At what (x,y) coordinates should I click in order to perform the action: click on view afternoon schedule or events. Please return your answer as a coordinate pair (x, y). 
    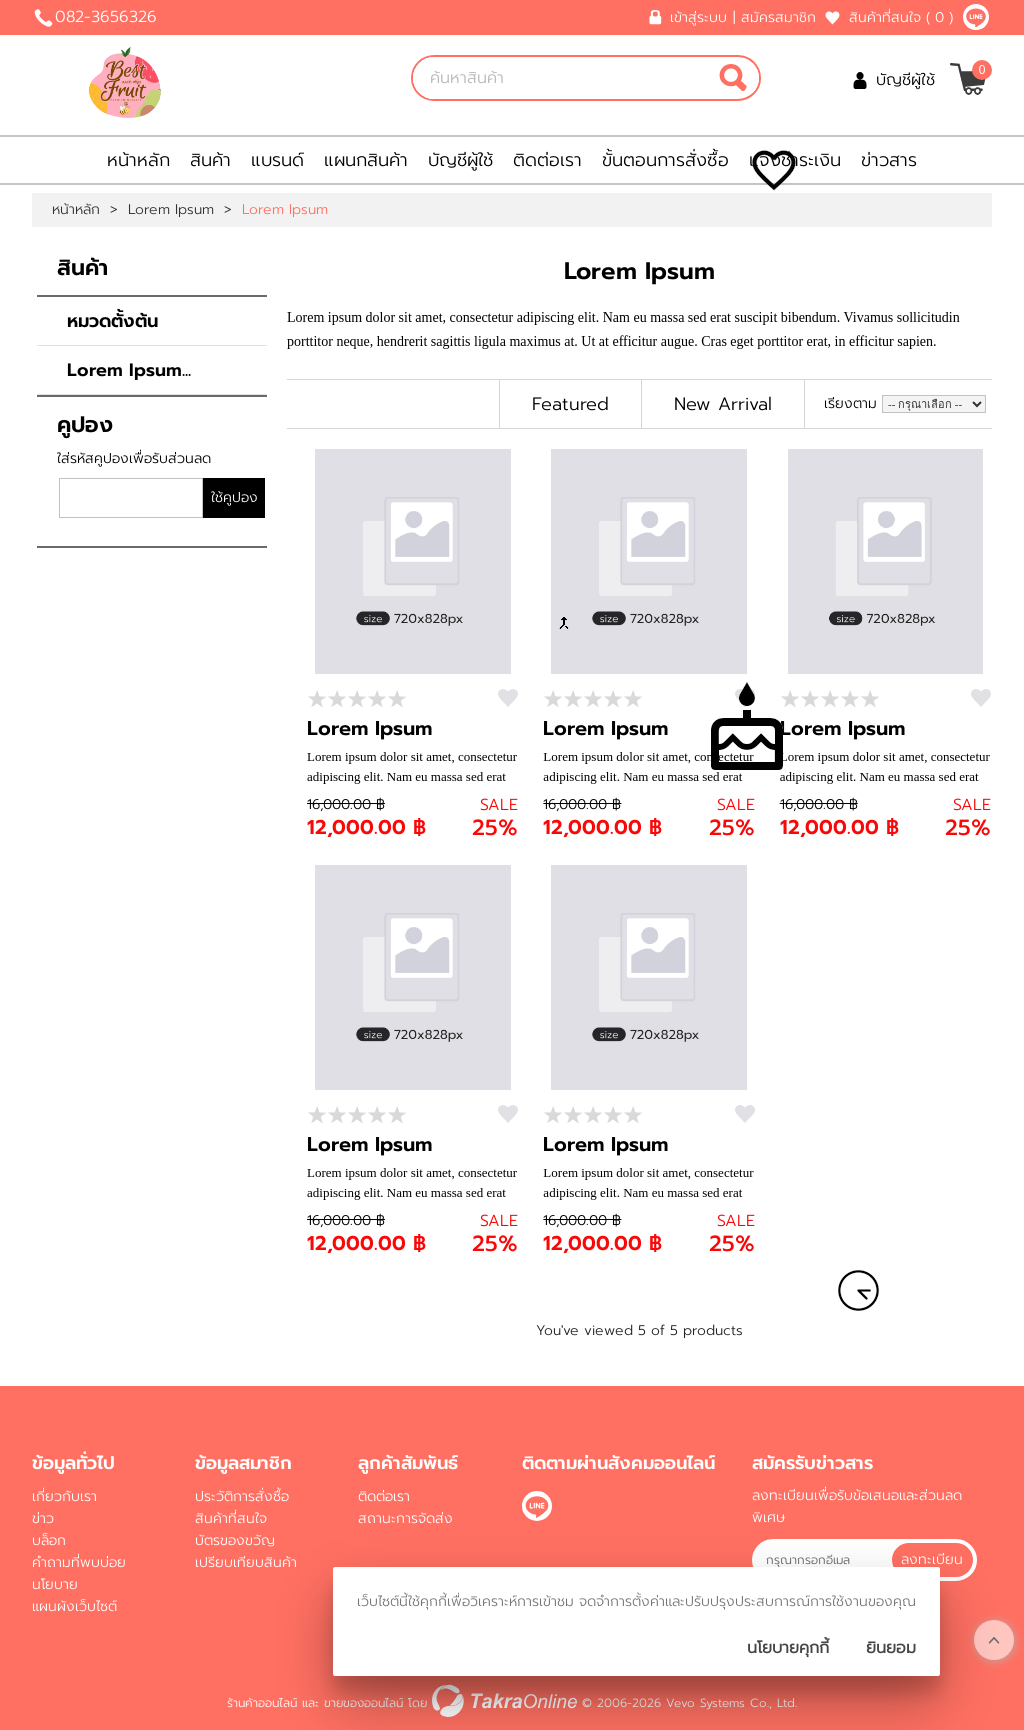
    Looking at the image, I should click on (858, 1290).